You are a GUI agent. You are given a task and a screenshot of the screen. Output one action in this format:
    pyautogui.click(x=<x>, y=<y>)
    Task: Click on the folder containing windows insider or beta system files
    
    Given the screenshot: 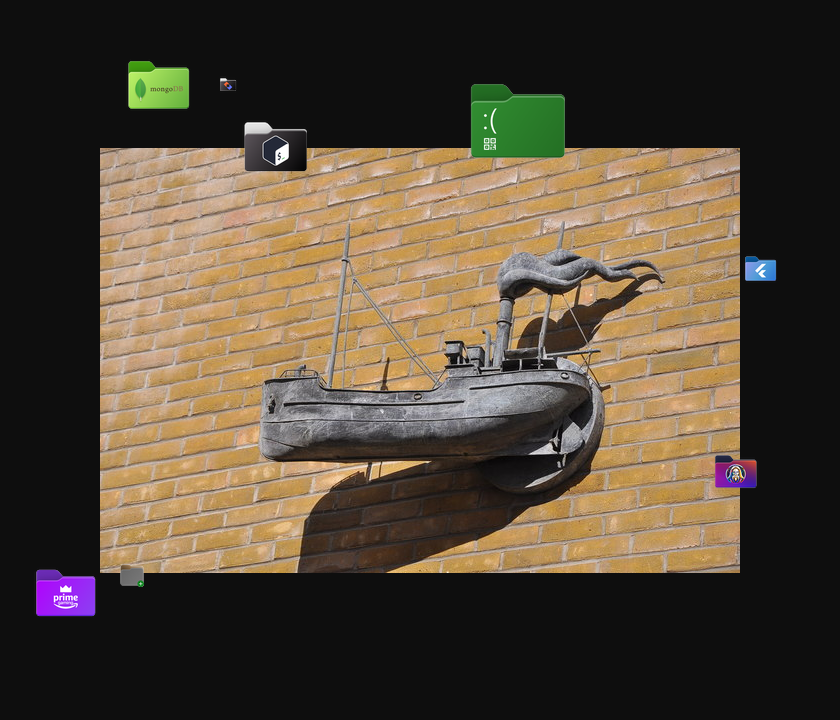 What is the action you would take?
    pyautogui.click(x=517, y=123)
    